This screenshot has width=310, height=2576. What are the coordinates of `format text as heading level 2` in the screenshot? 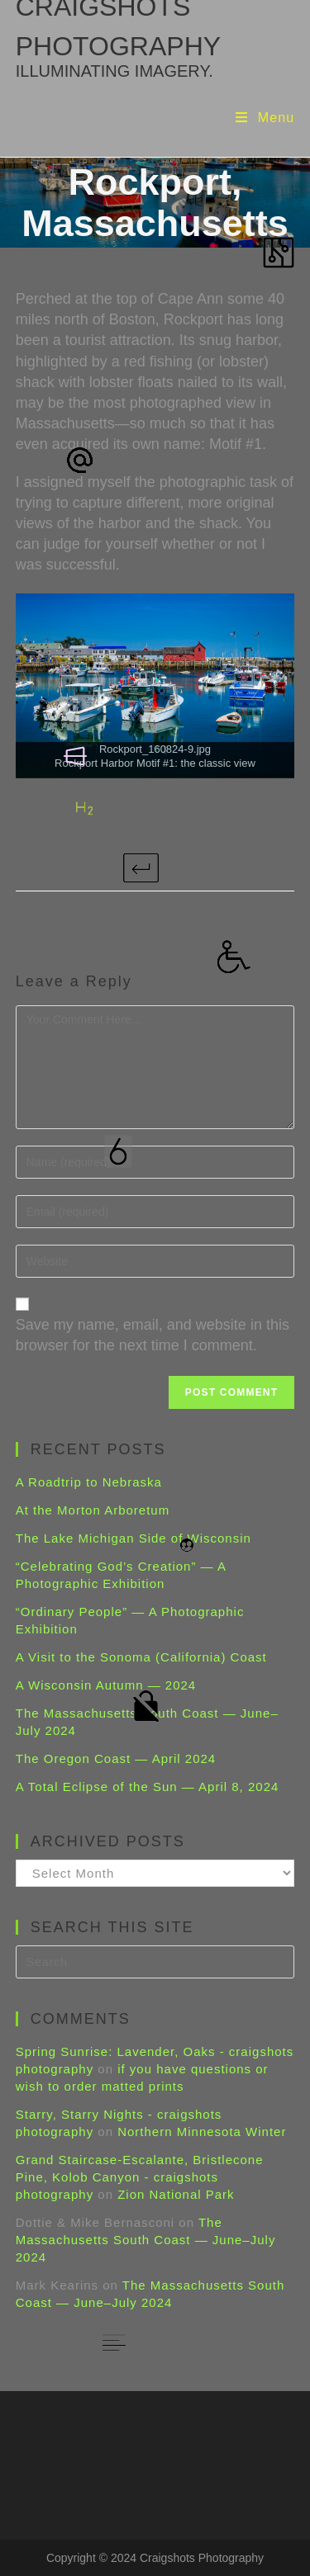 It's located at (83, 808).